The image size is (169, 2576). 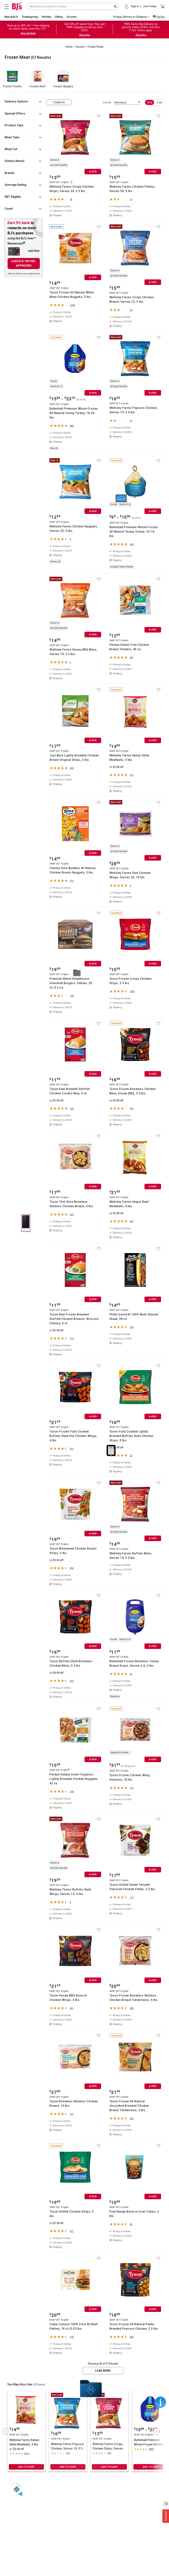 I want to click on indicates a connected iPod device, so click(x=71, y=182).